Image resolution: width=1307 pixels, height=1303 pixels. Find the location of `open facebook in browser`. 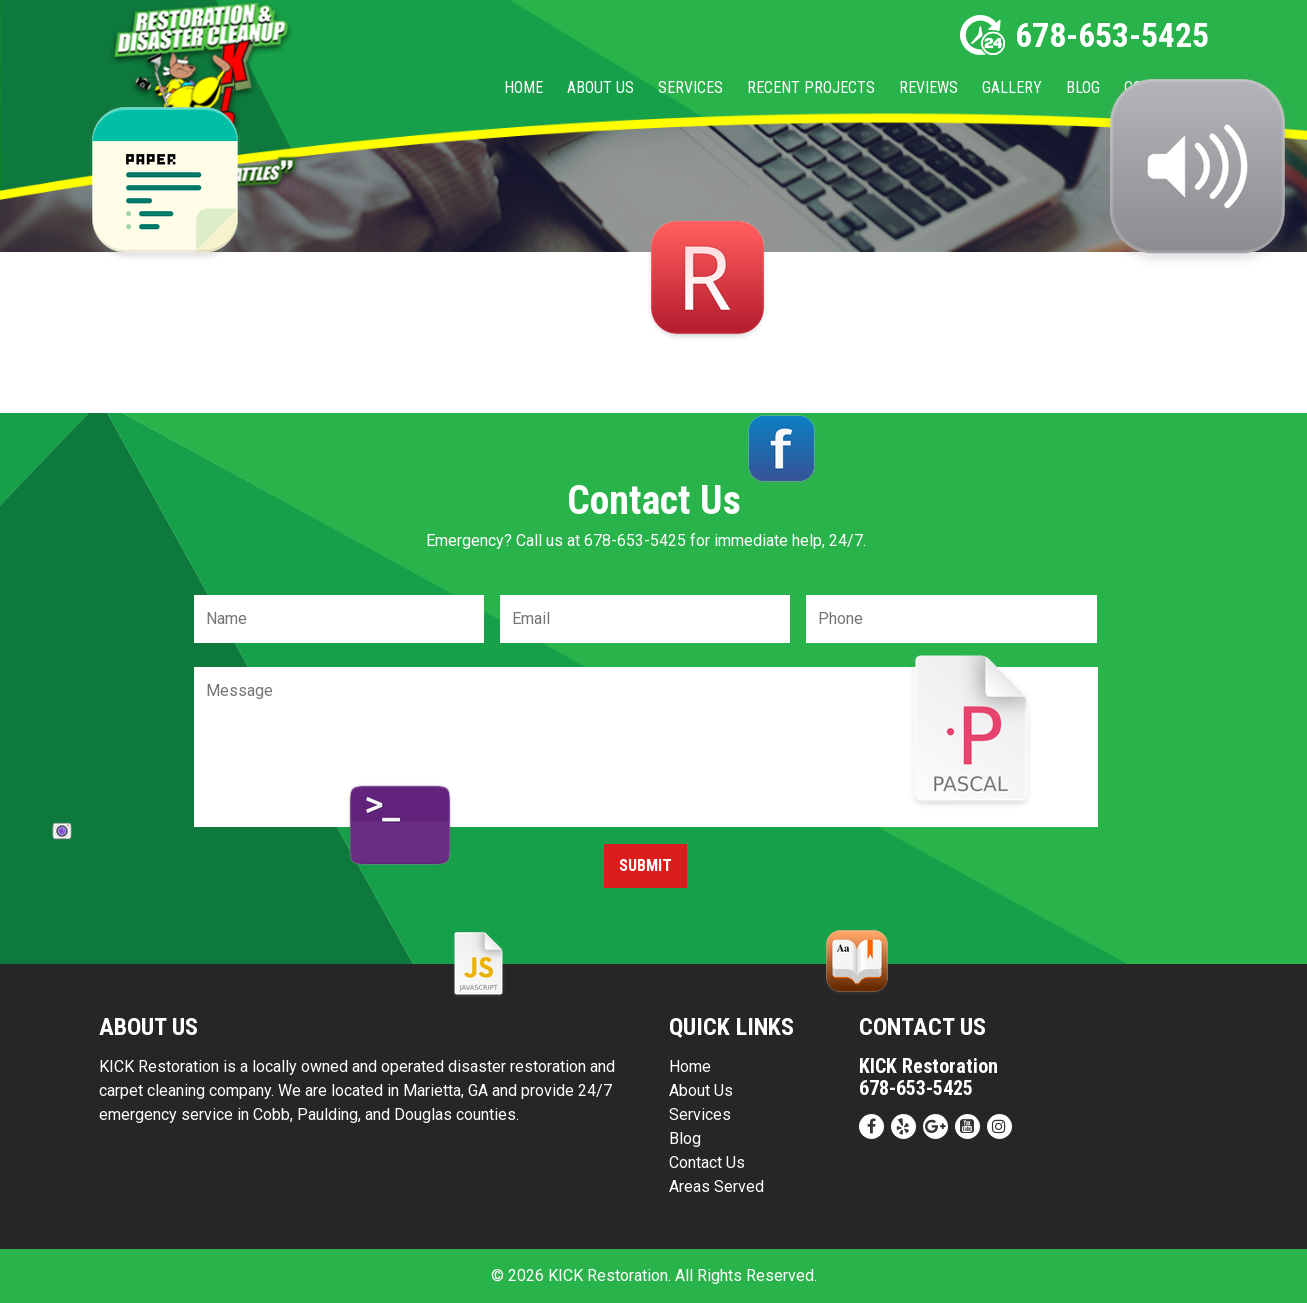

open facebook in browser is located at coordinates (781, 448).